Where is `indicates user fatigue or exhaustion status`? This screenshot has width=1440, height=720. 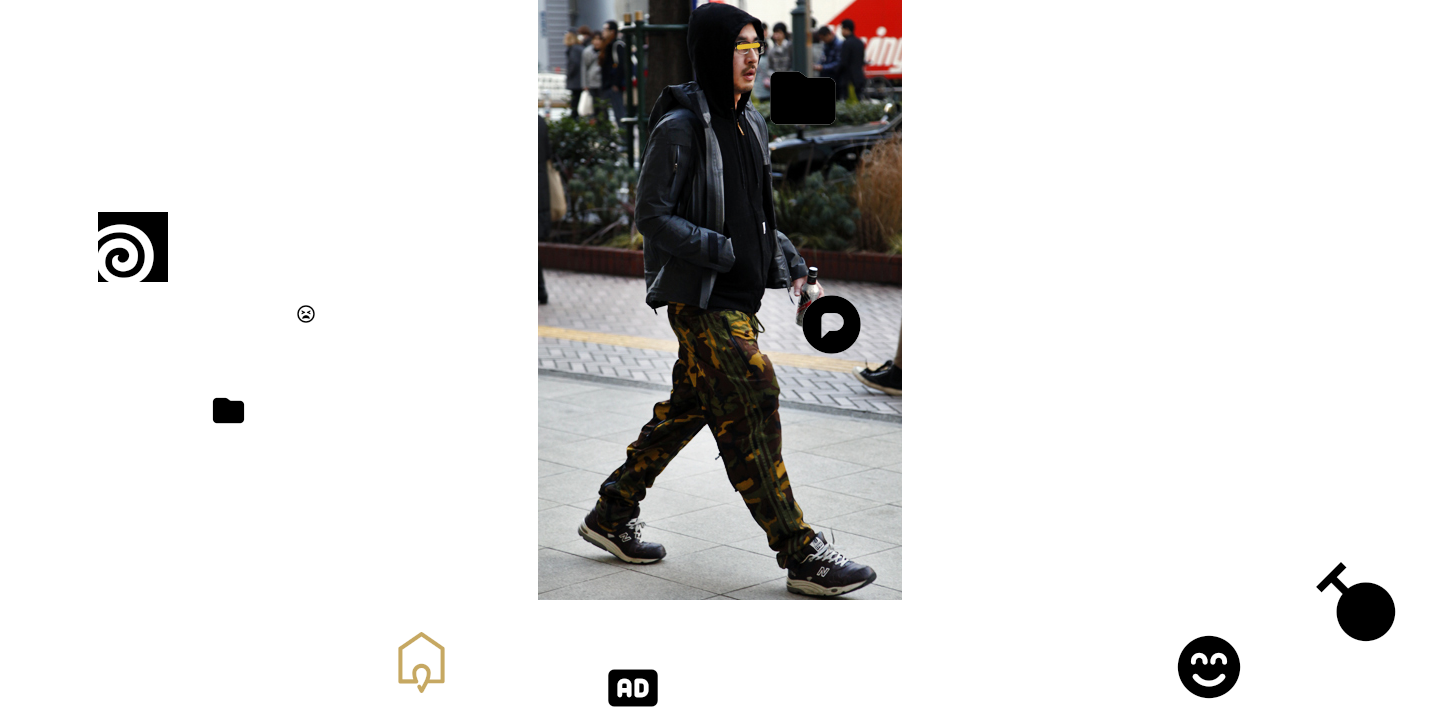
indicates user fatigue or exhaustion status is located at coordinates (306, 314).